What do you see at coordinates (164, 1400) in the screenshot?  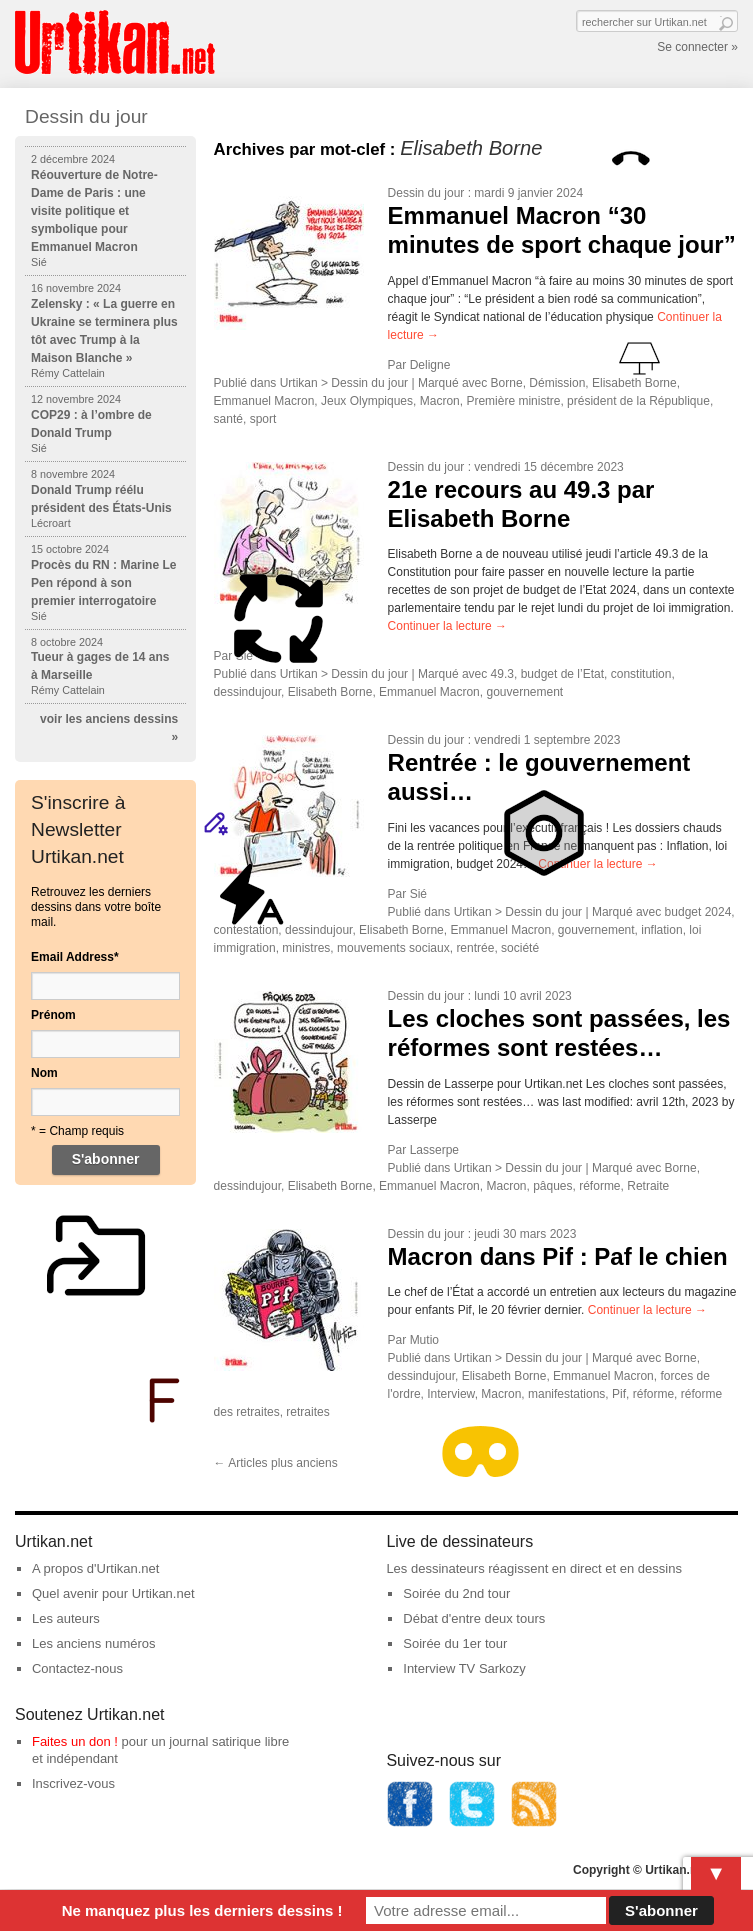 I see `facebook app or social media link` at bounding box center [164, 1400].